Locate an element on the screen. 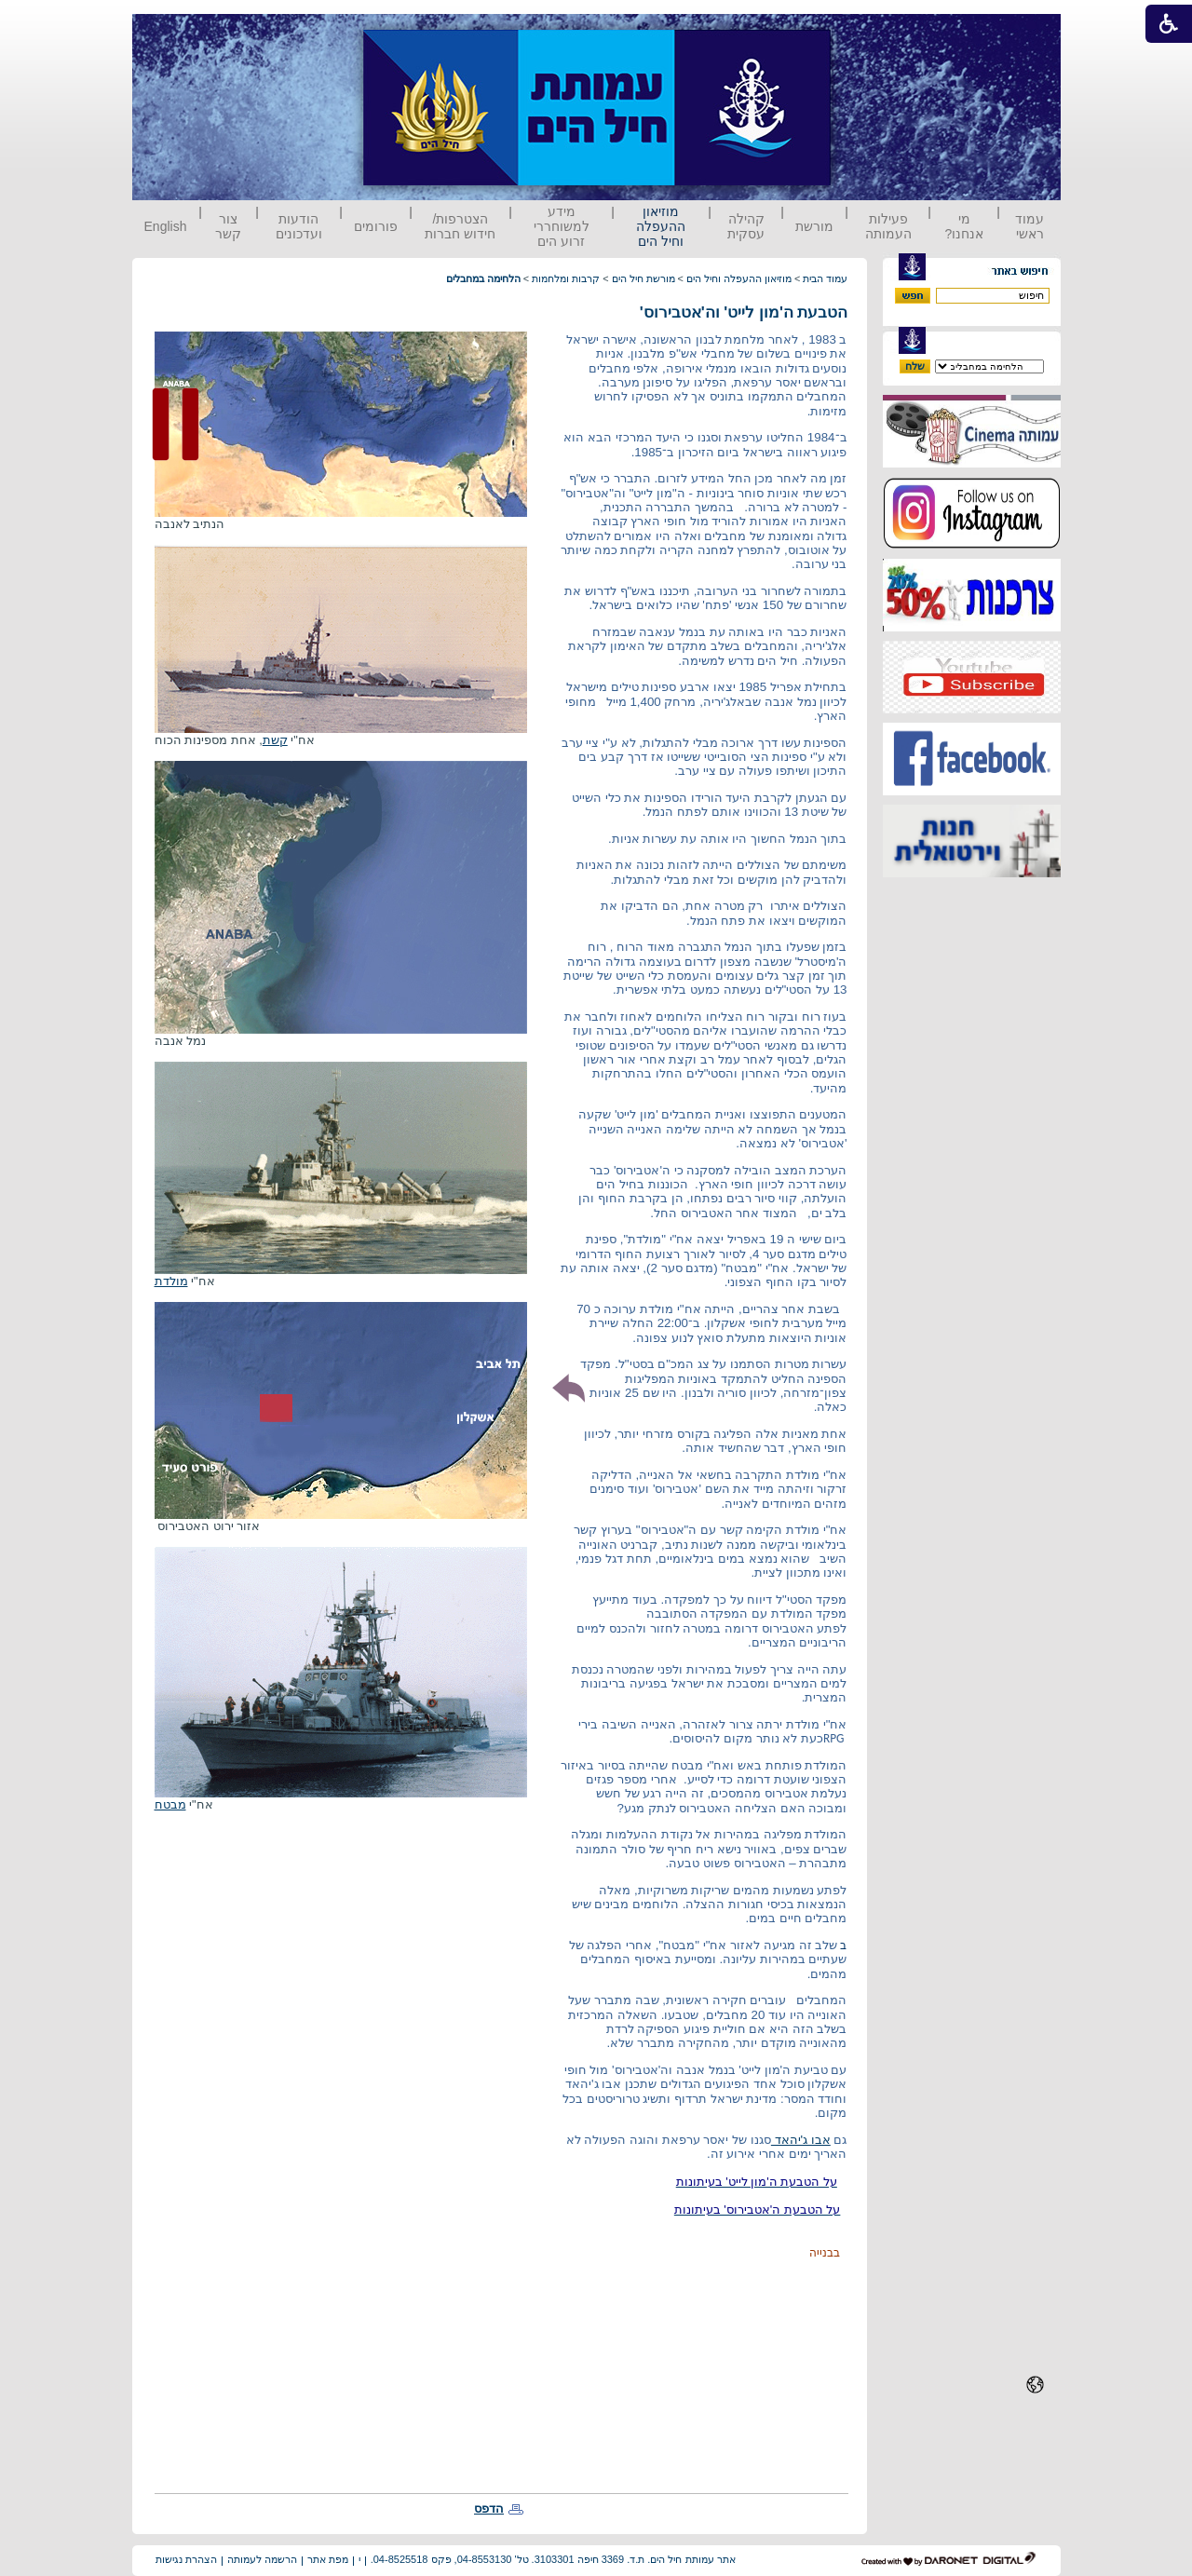  pause media playback is located at coordinates (175, 424).